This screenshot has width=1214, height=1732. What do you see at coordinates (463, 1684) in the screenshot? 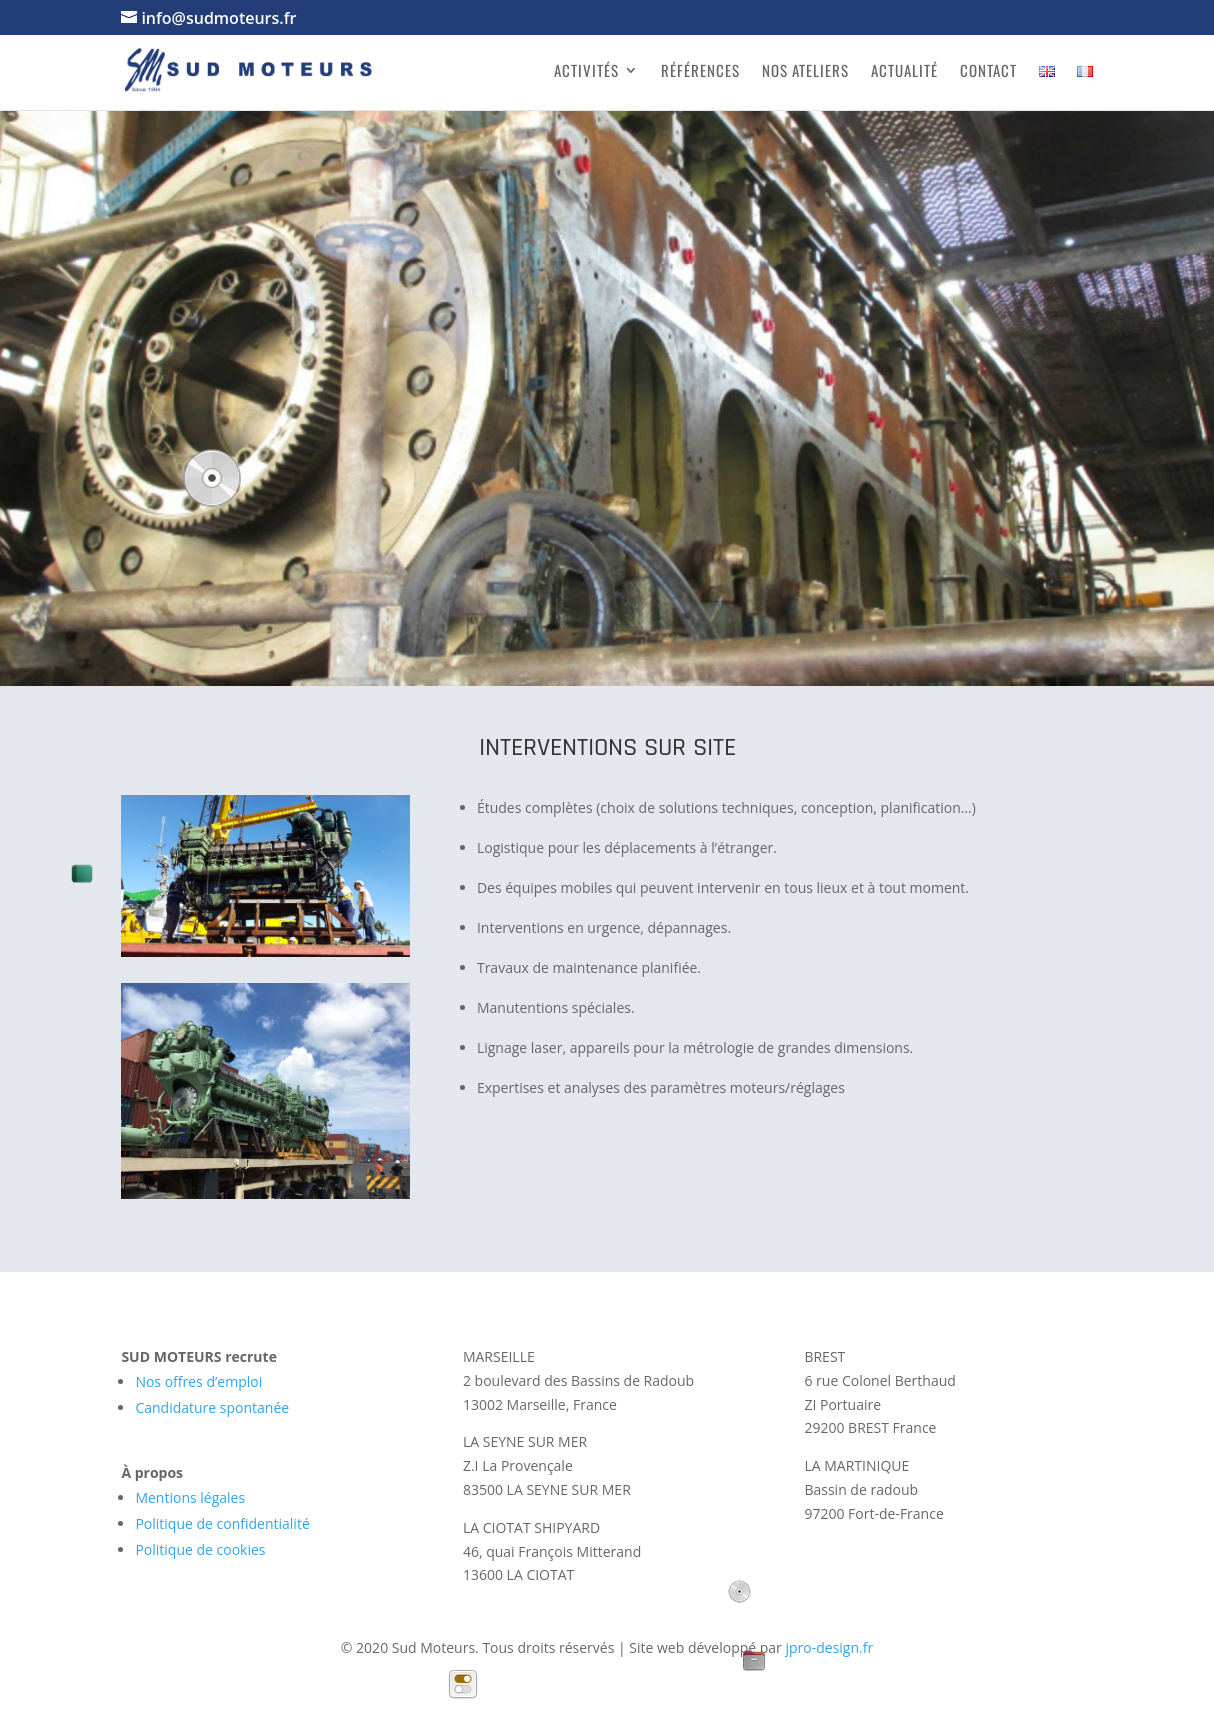
I see `open system settings or preferences` at bounding box center [463, 1684].